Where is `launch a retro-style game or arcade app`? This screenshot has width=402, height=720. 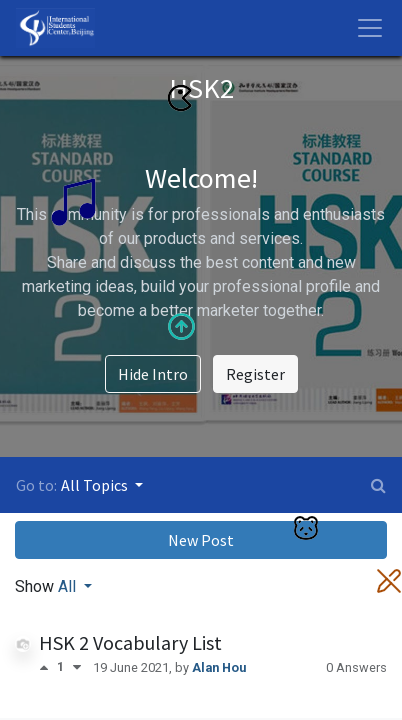 launch a retro-style game or arcade app is located at coordinates (181, 98).